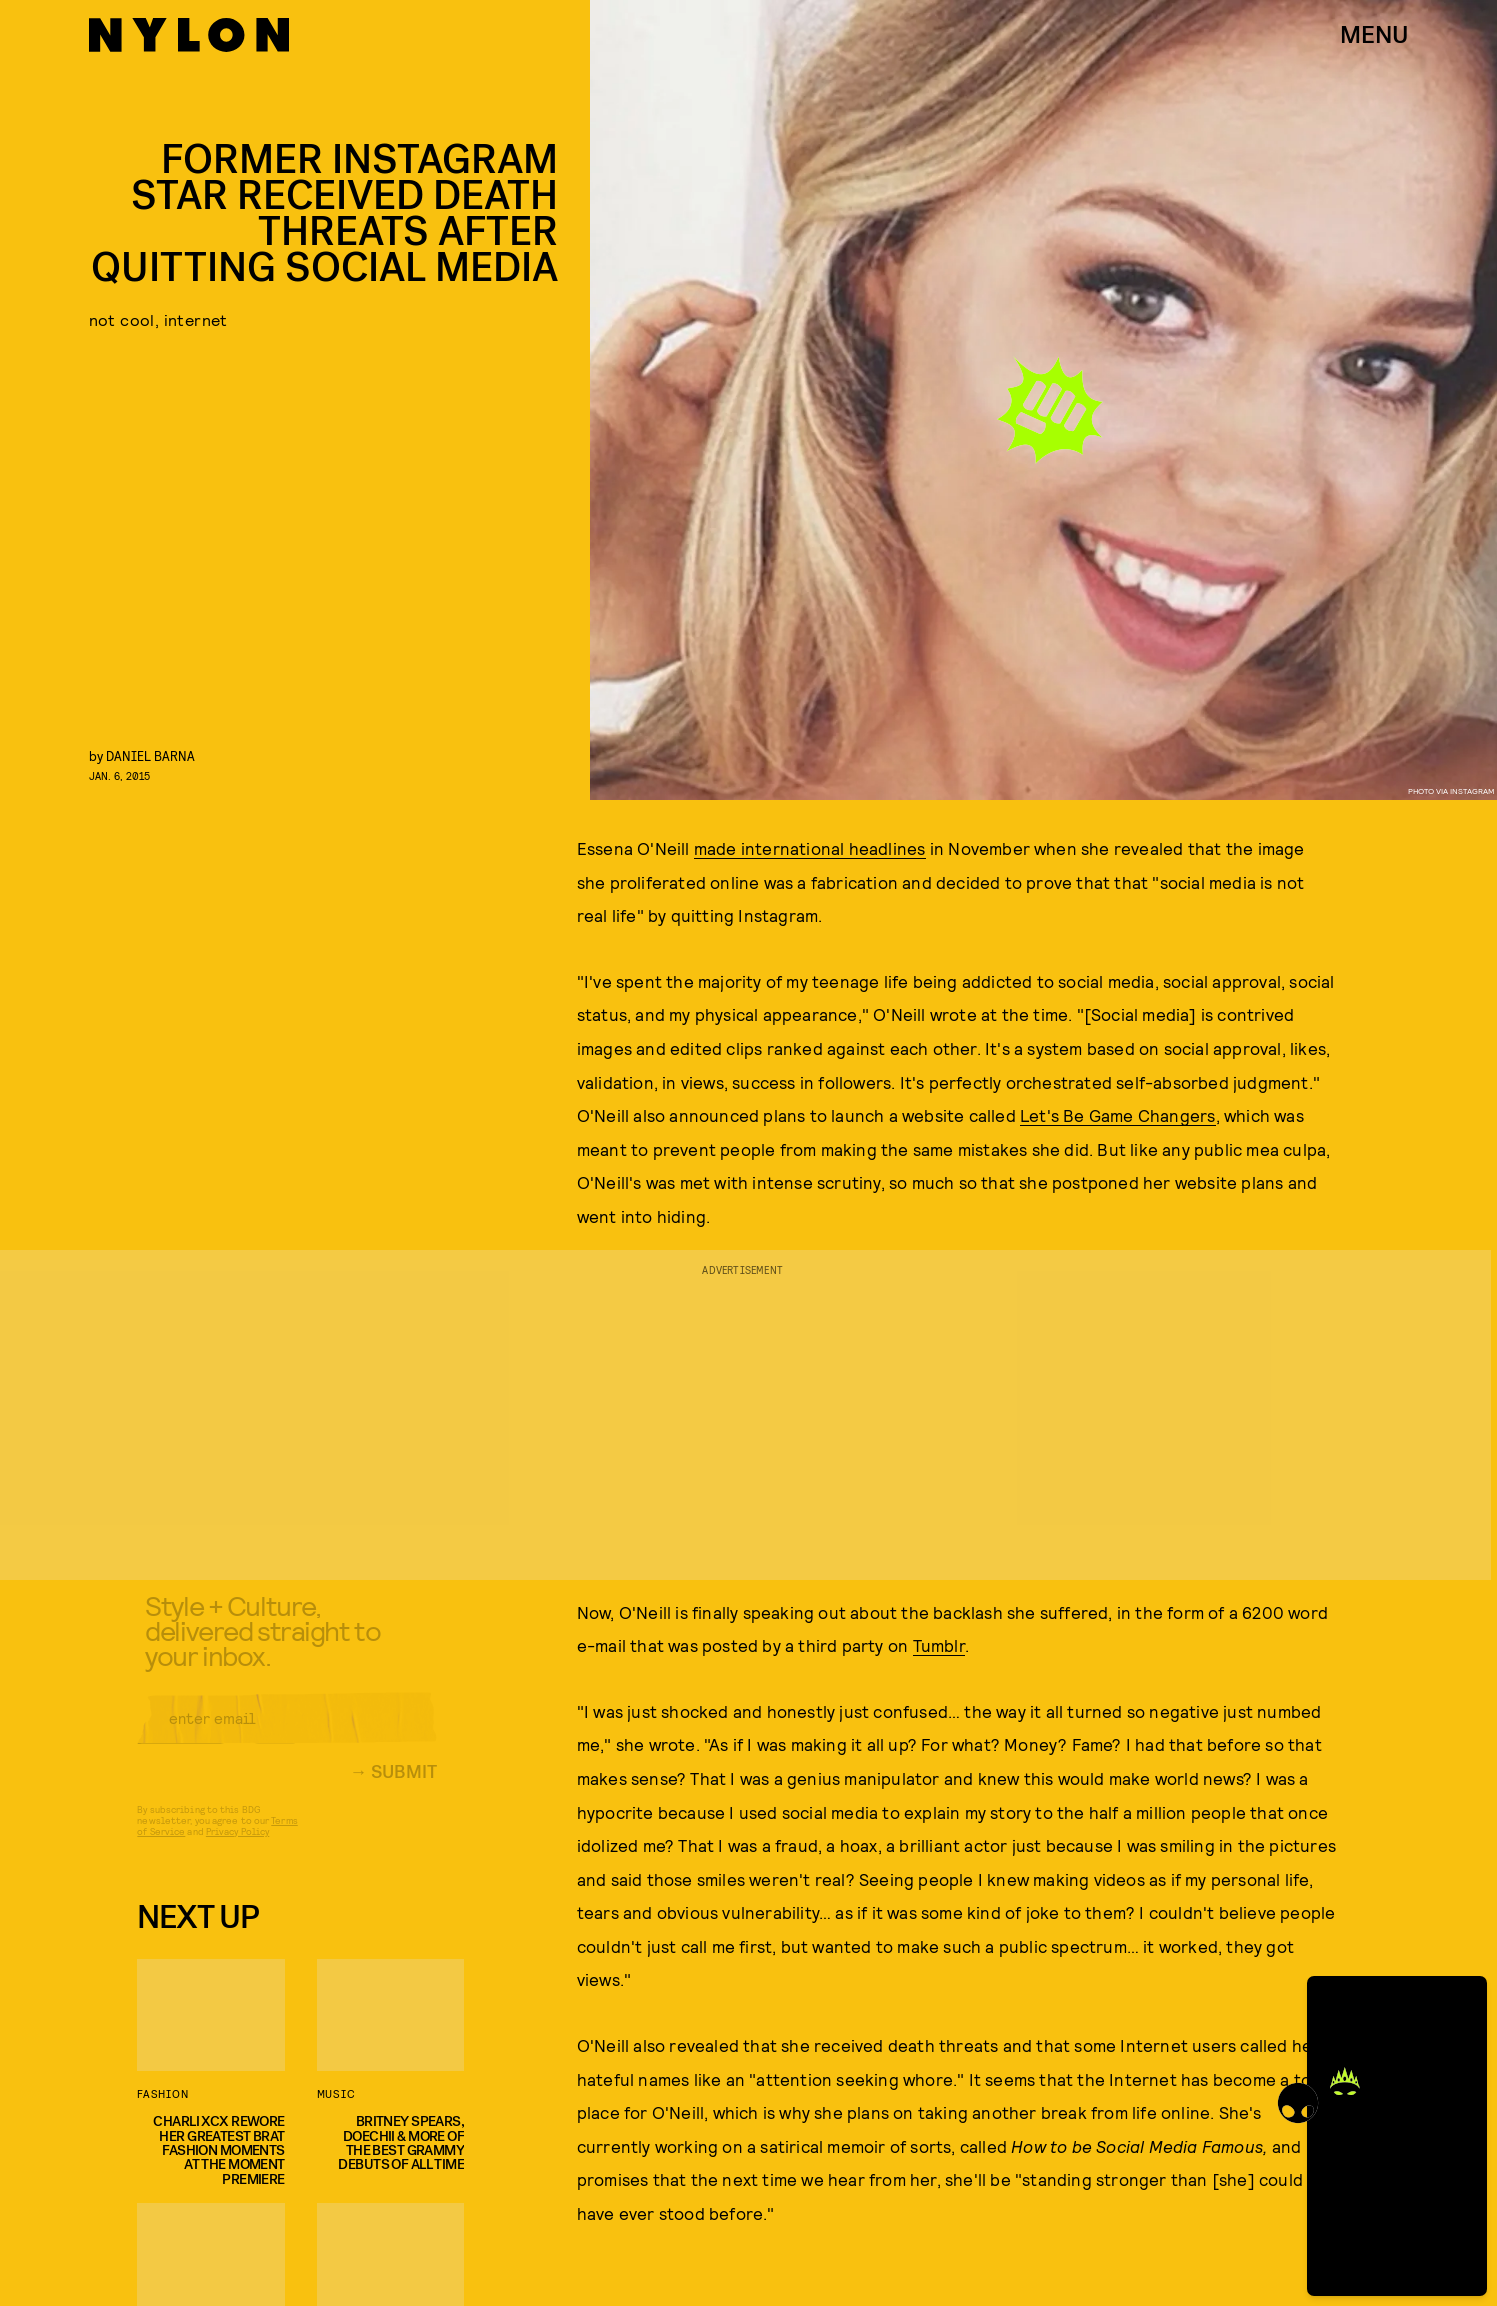 Image resolution: width=1497 pixels, height=2306 pixels. Describe the element at coordinates (1298, 2103) in the screenshot. I see `select or summon a soul vessel item` at that location.